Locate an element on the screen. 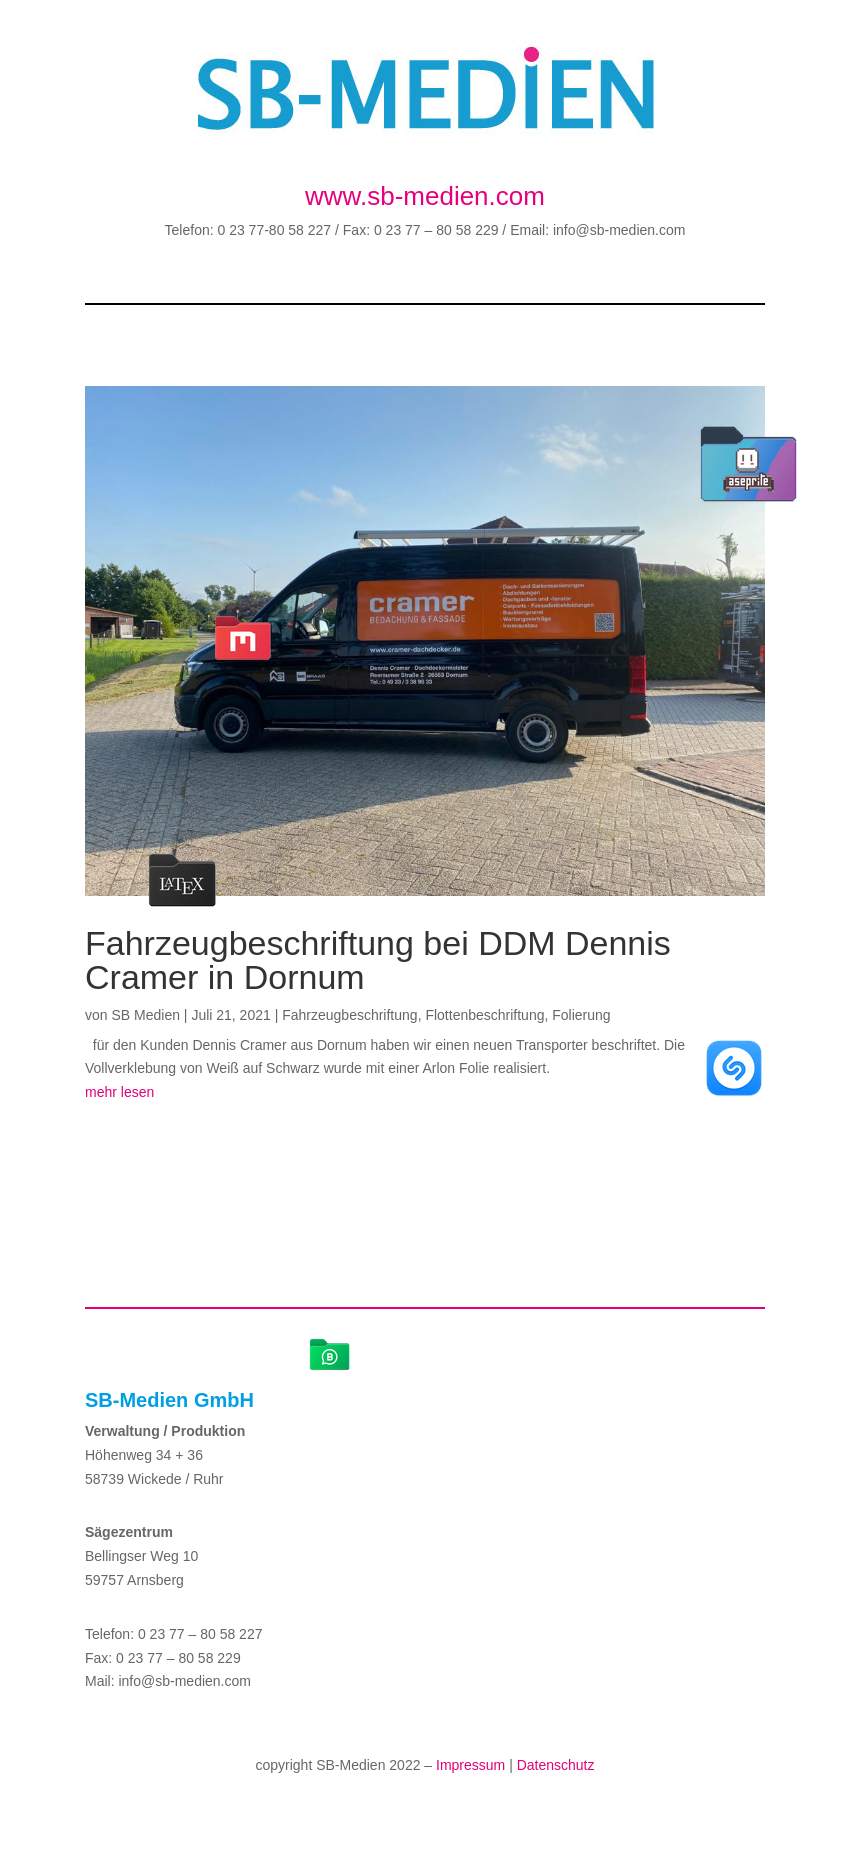  folder containing whatsapp business files and data is located at coordinates (329, 1355).